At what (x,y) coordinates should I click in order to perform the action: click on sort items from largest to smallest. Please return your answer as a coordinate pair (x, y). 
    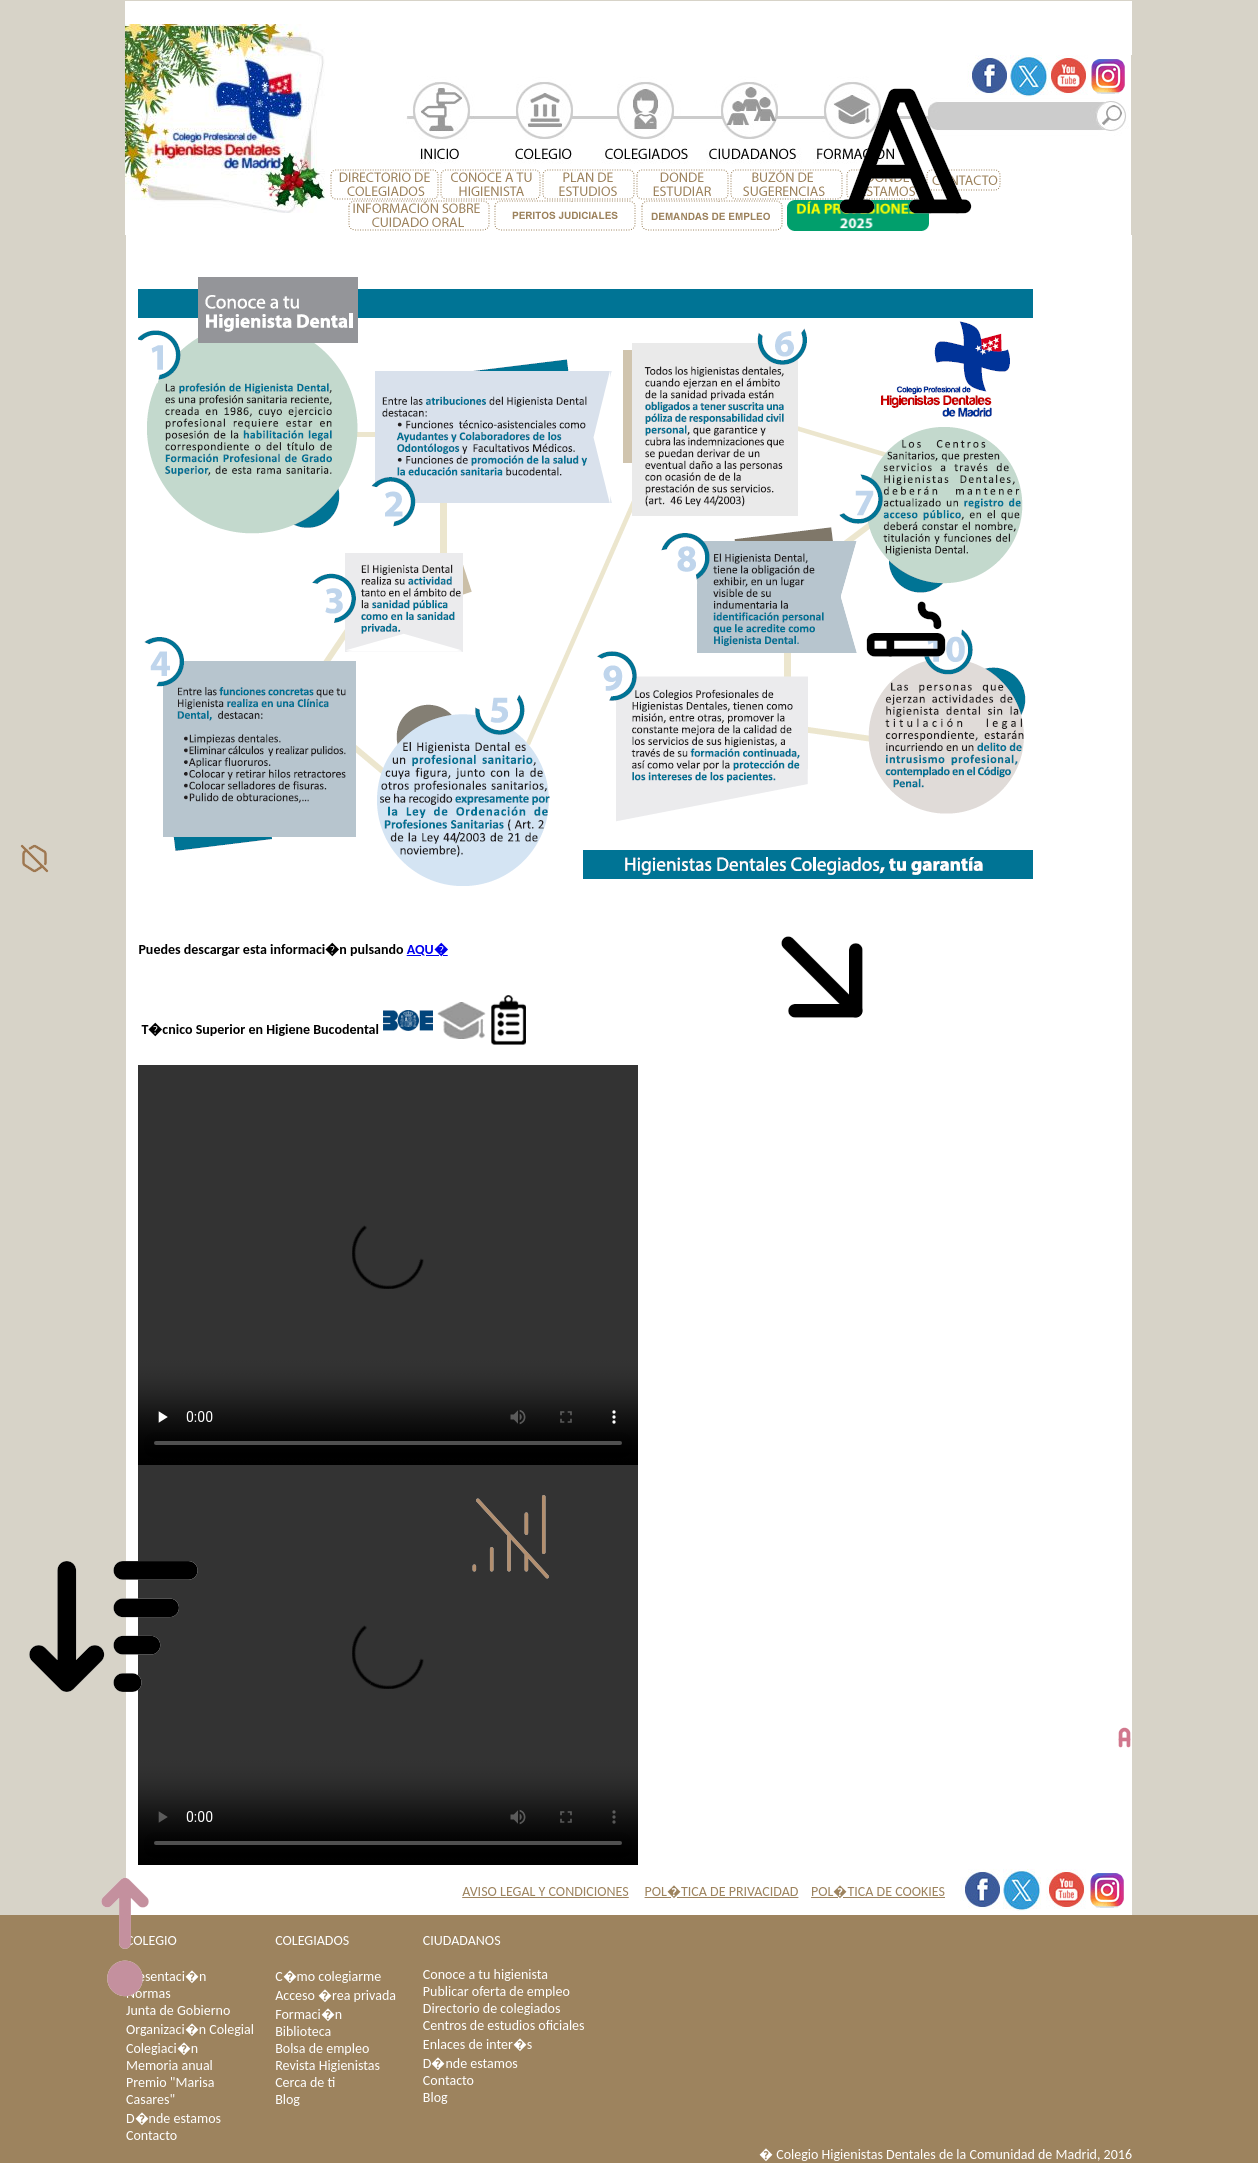
    Looking at the image, I should click on (113, 1626).